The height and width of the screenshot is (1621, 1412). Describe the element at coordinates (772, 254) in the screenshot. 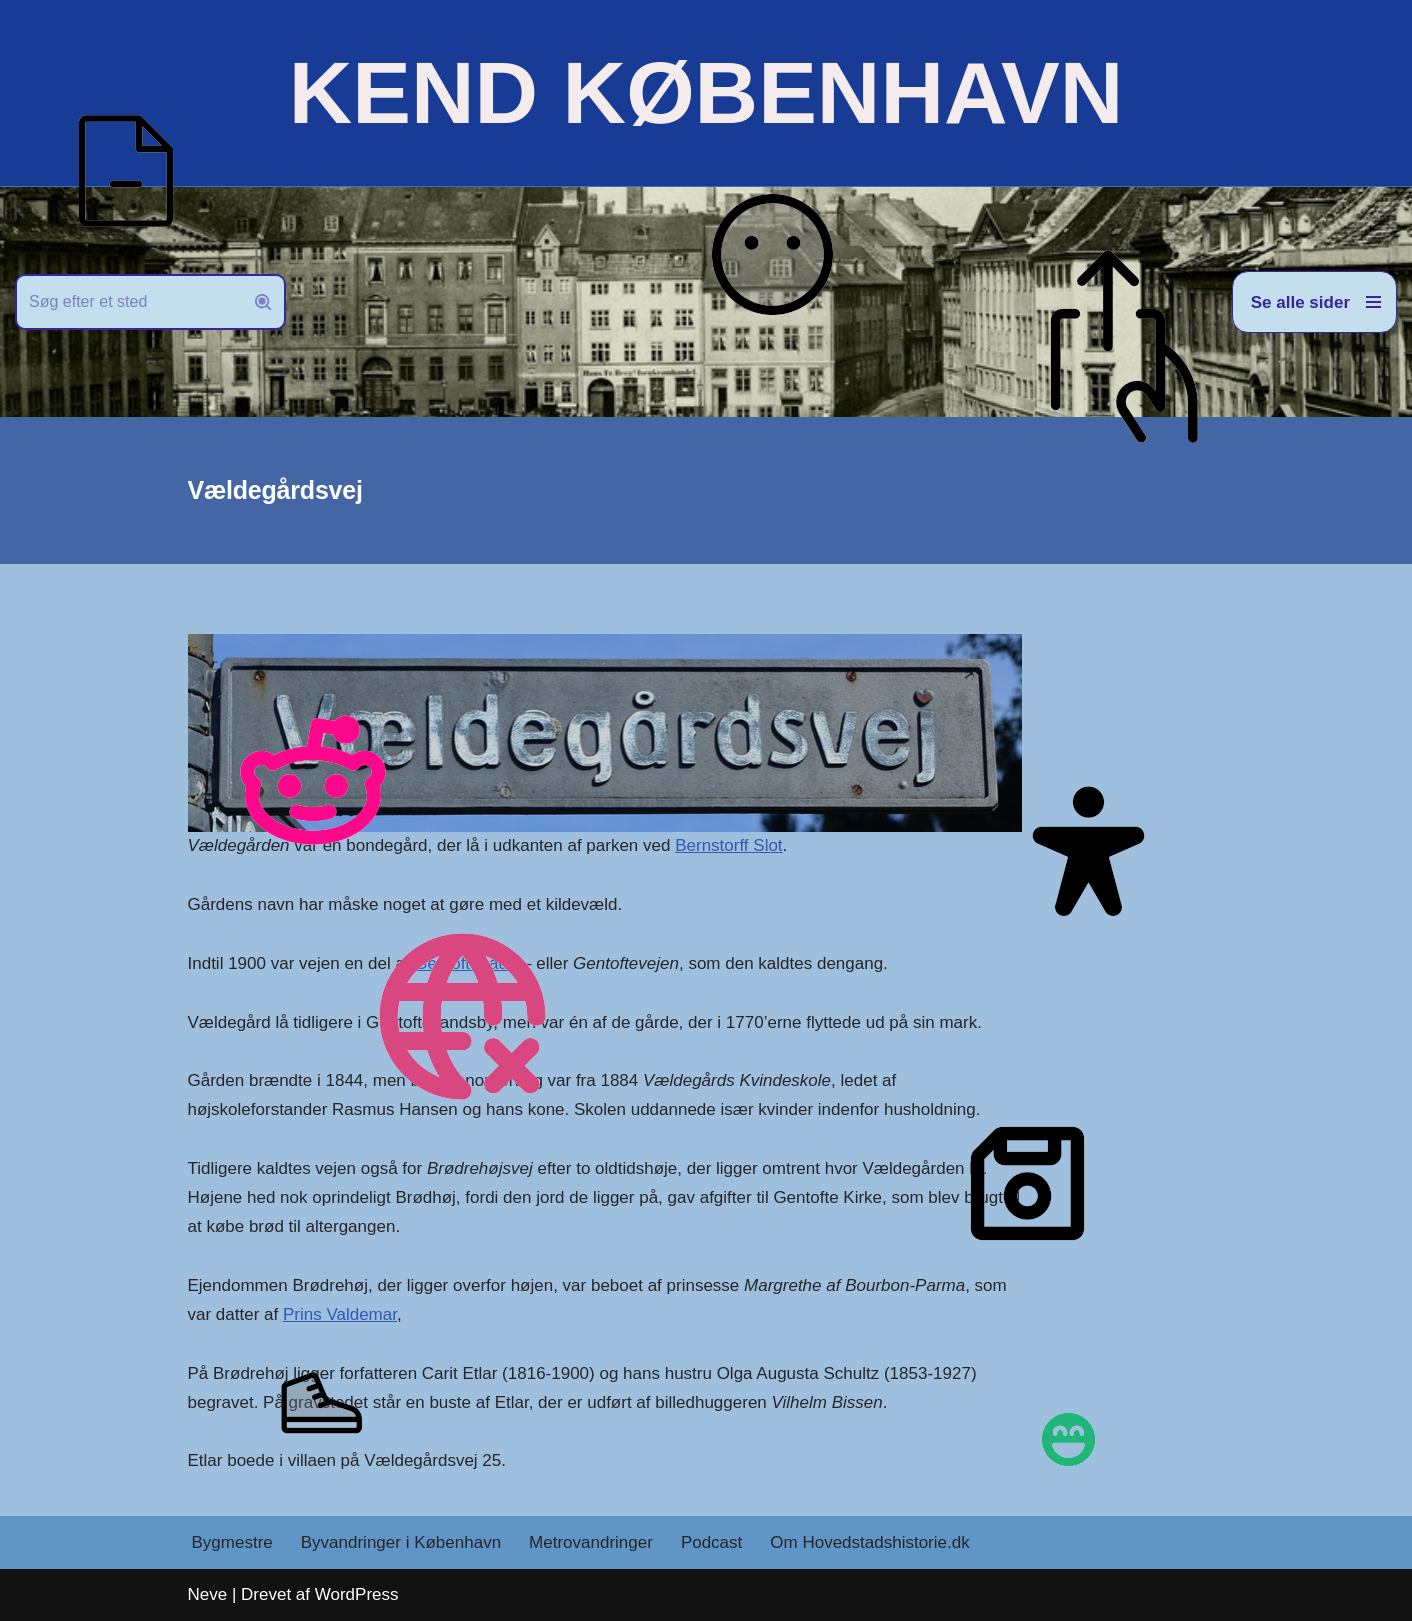

I see `neutral feedback or reaction option` at that location.